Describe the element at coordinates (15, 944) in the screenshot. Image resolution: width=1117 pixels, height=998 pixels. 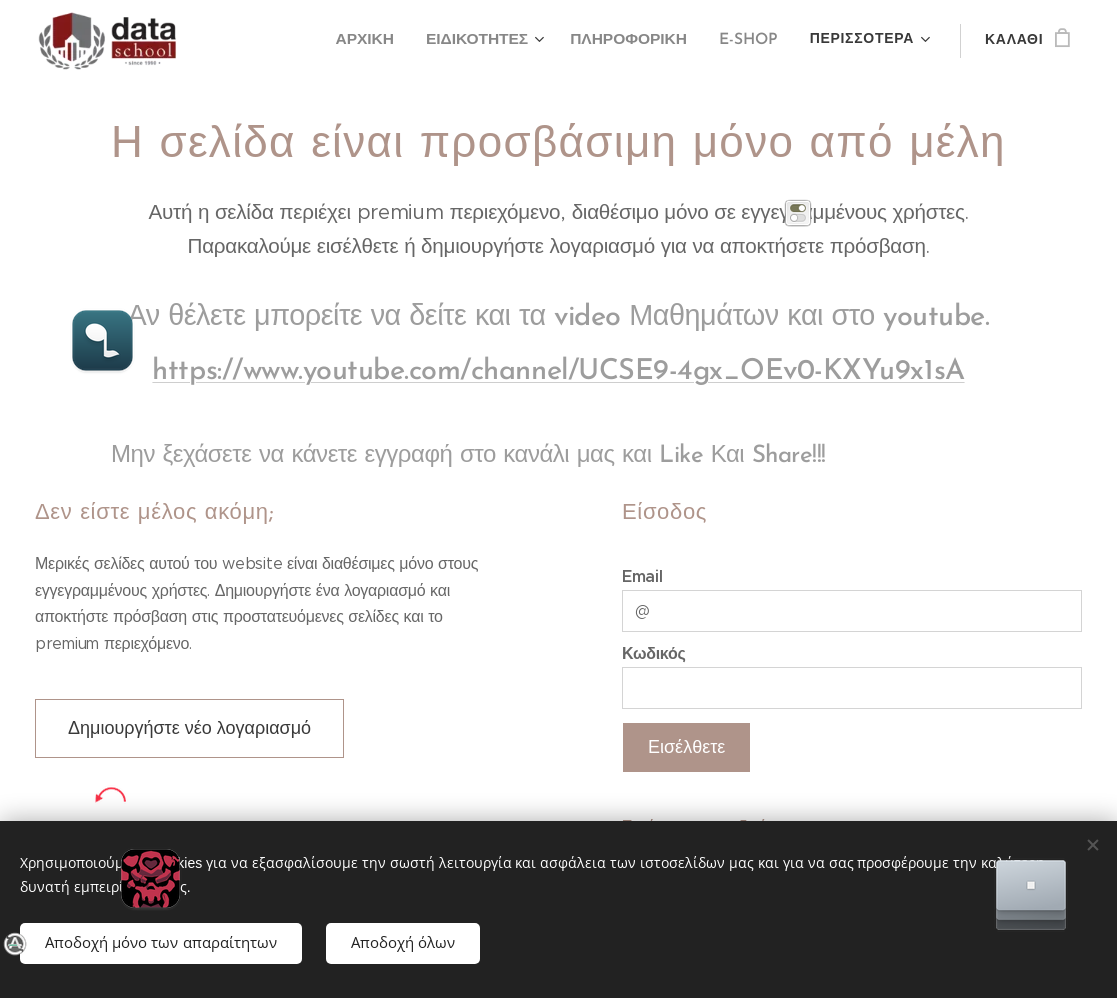
I see `open the software updater application` at that location.